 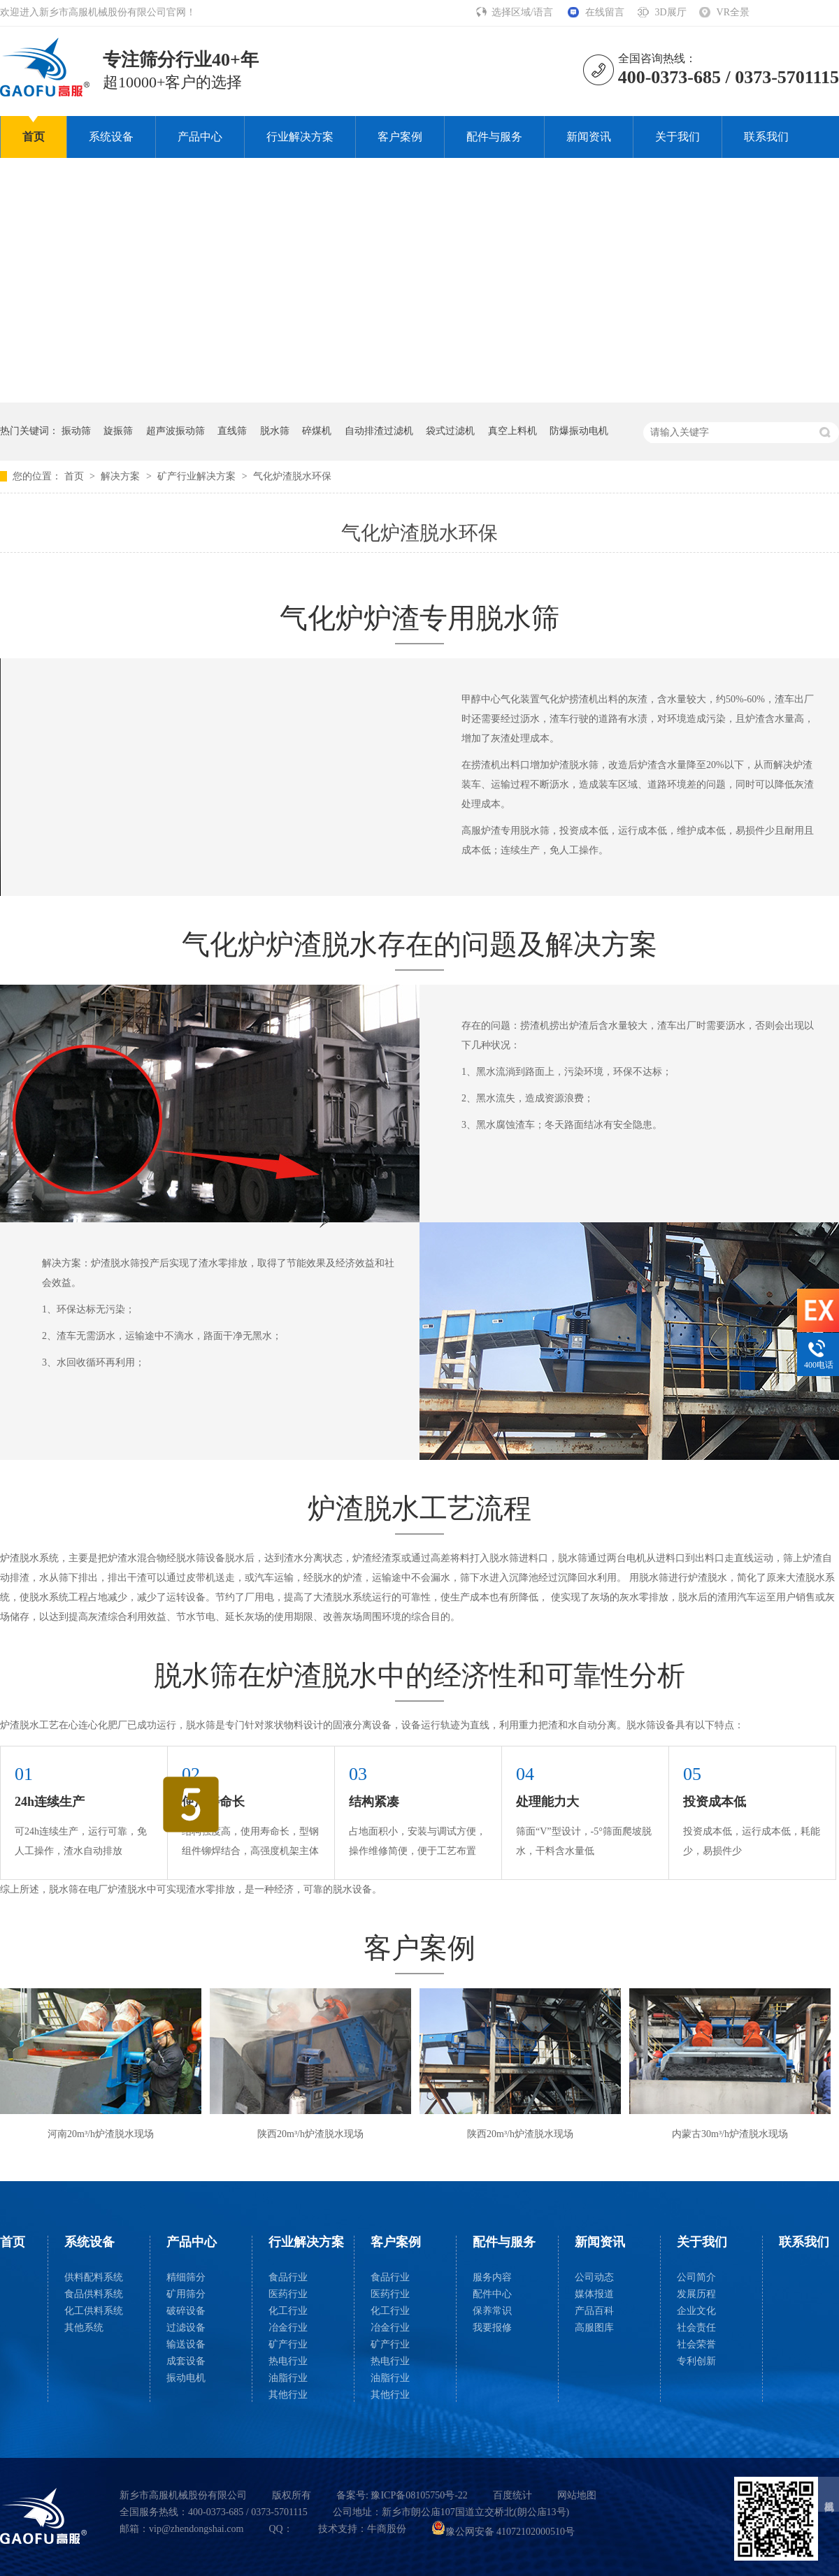 I want to click on sewing or crafting tools, so click(x=324, y=1223).